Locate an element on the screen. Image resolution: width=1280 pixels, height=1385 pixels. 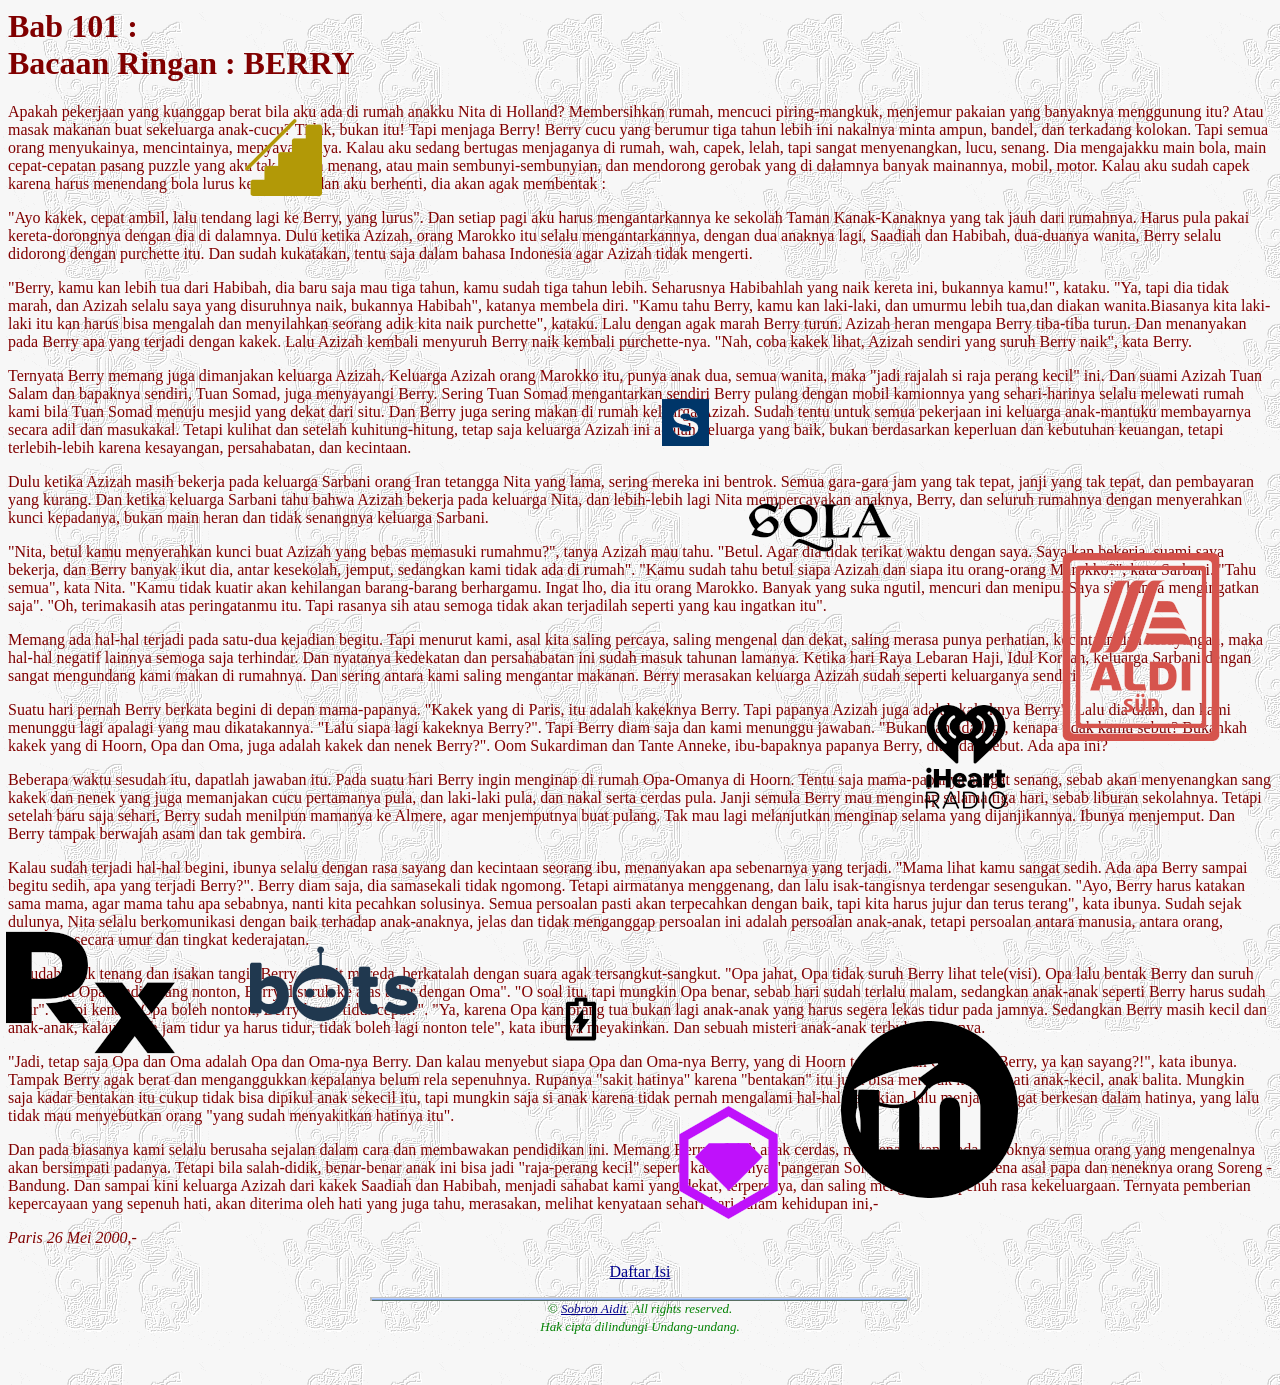
open levels.fyi app or website is located at coordinates (283, 157).